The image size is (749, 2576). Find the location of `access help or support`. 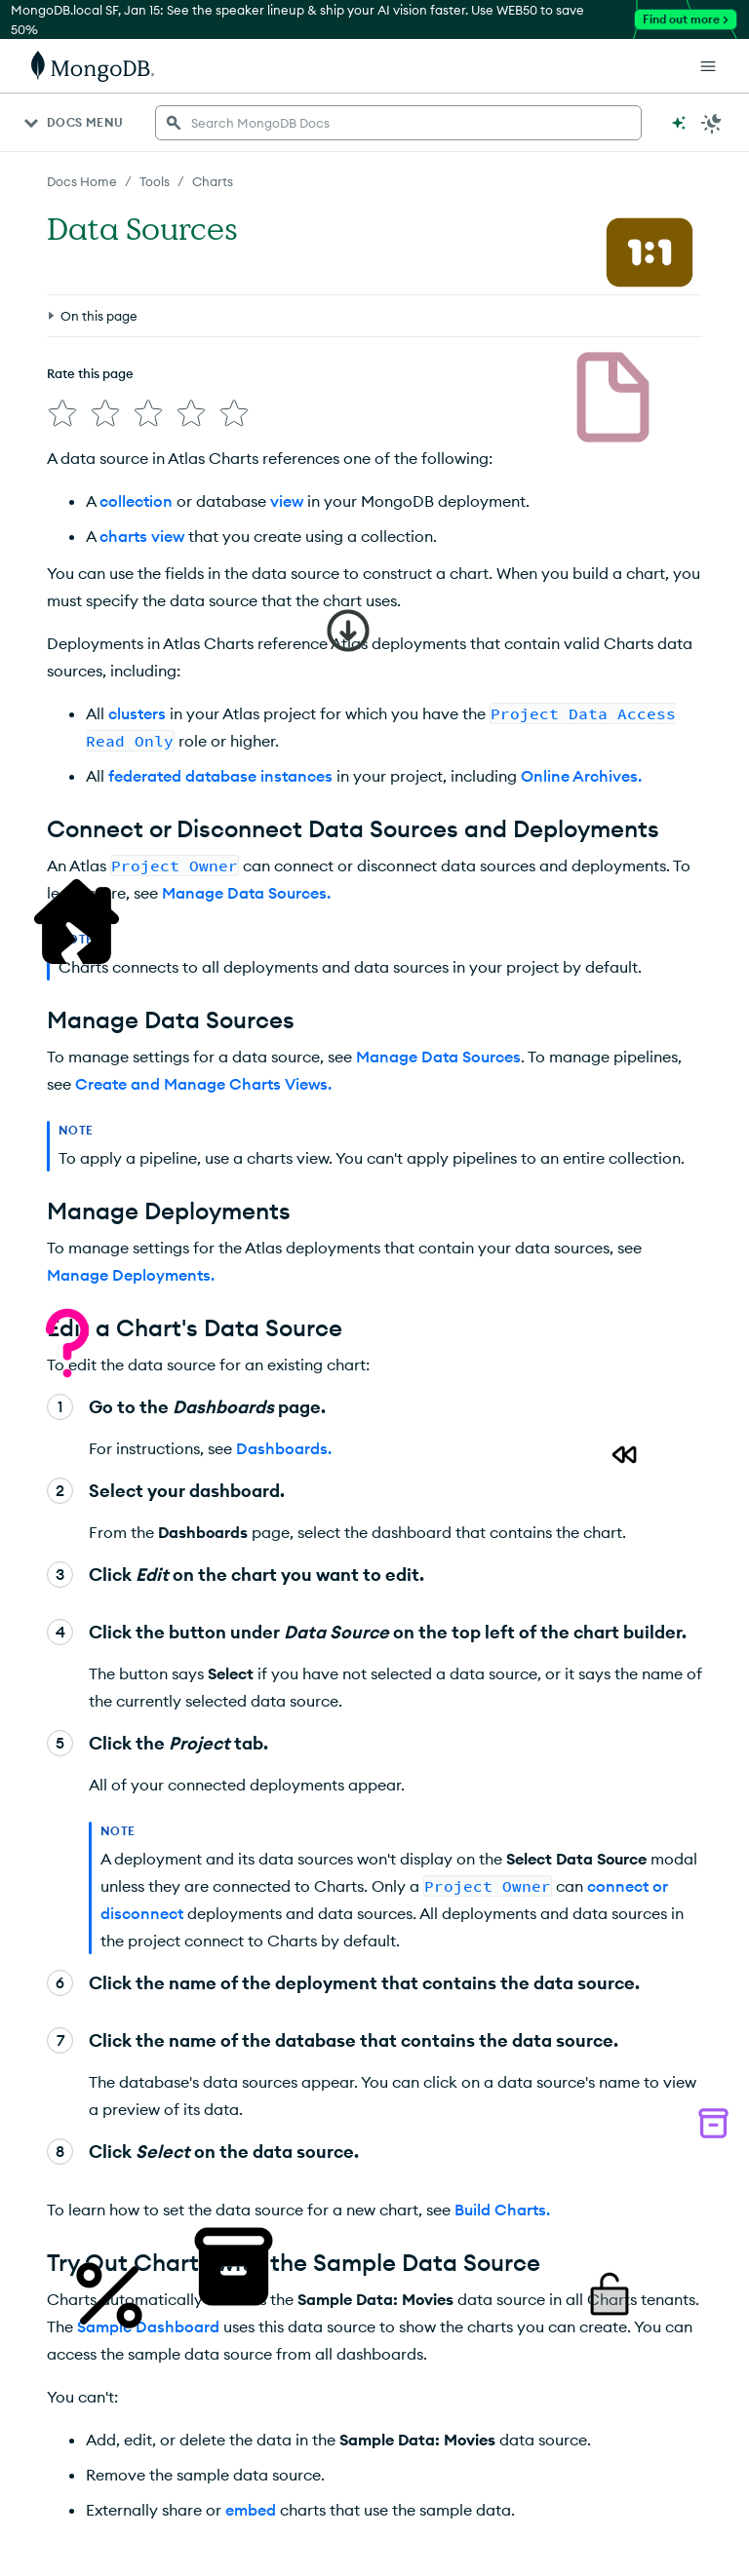

access help or support is located at coordinates (67, 1343).